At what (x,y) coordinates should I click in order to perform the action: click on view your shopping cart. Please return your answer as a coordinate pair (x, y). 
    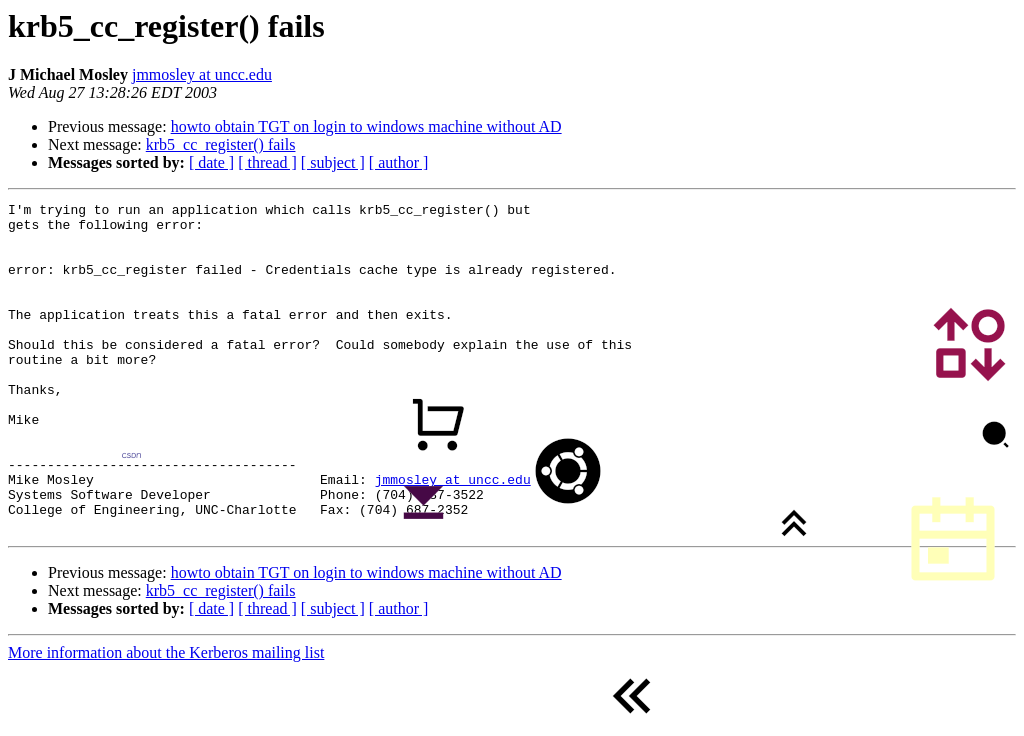
    Looking at the image, I should click on (437, 423).